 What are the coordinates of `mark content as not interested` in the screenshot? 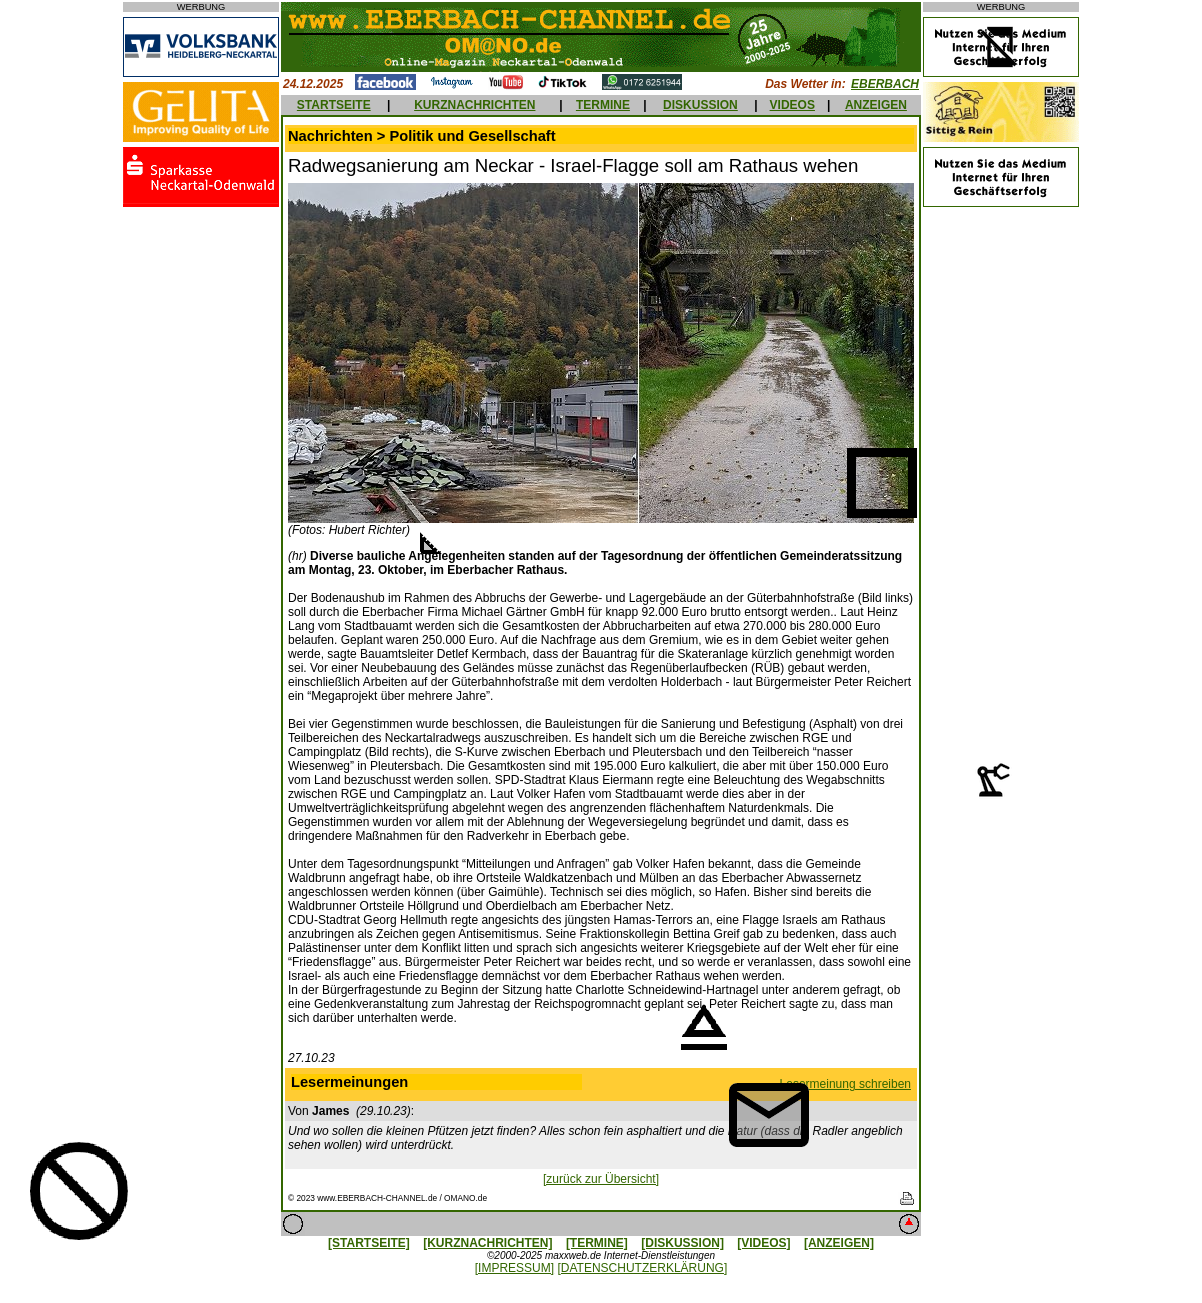 It's located at (79, 1191).